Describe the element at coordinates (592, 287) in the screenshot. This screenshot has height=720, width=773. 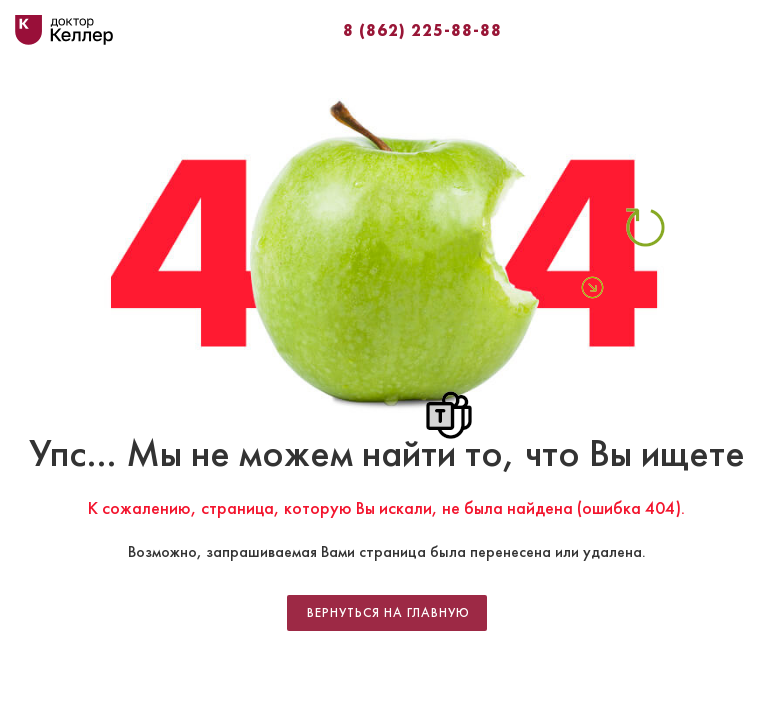
I see `navigate to the next item or section` at that location.